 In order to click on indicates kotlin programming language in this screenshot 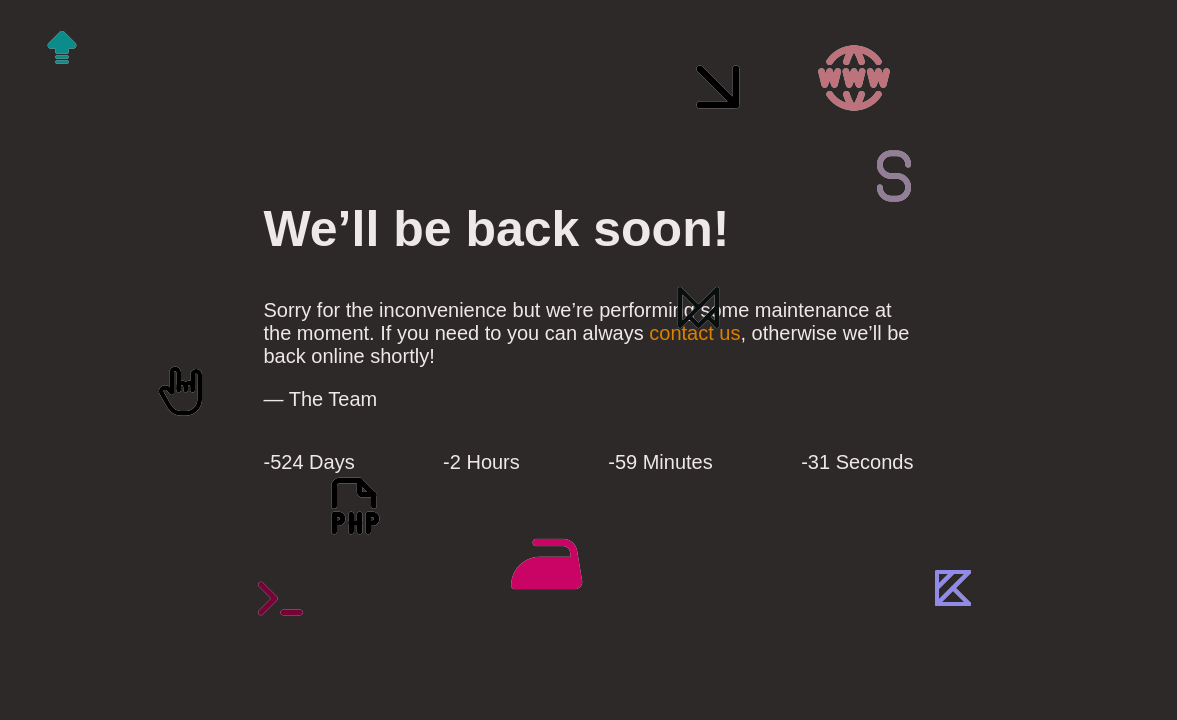, I will do `click(953, 588)`.